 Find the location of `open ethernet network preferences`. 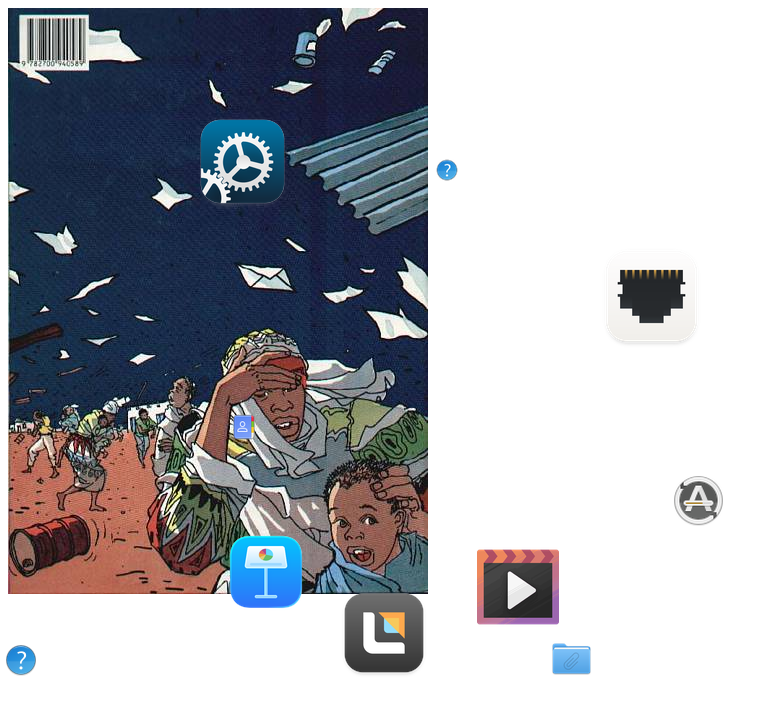

open ethernet network preferences is located at coordinates (651, 296).